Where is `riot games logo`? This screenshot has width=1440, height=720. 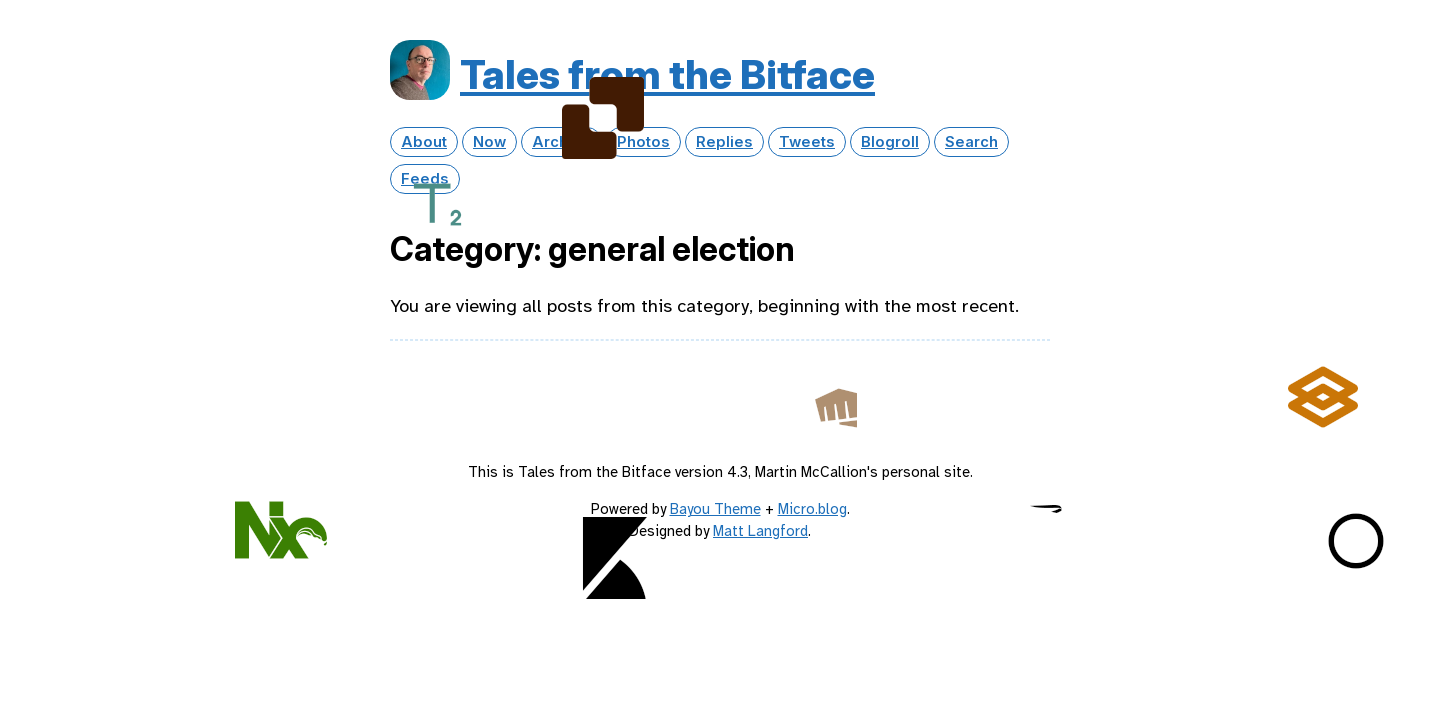 riot games logo is located at coordinates (836, 408).